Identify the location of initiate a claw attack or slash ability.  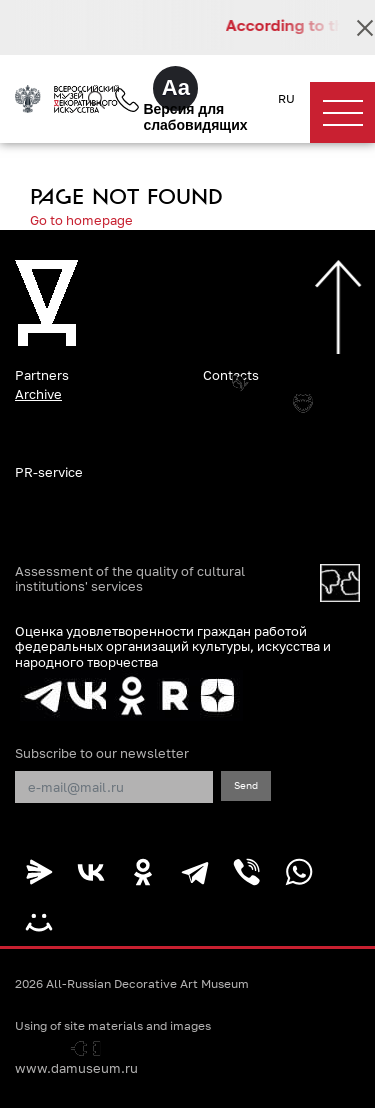
(240, 383).